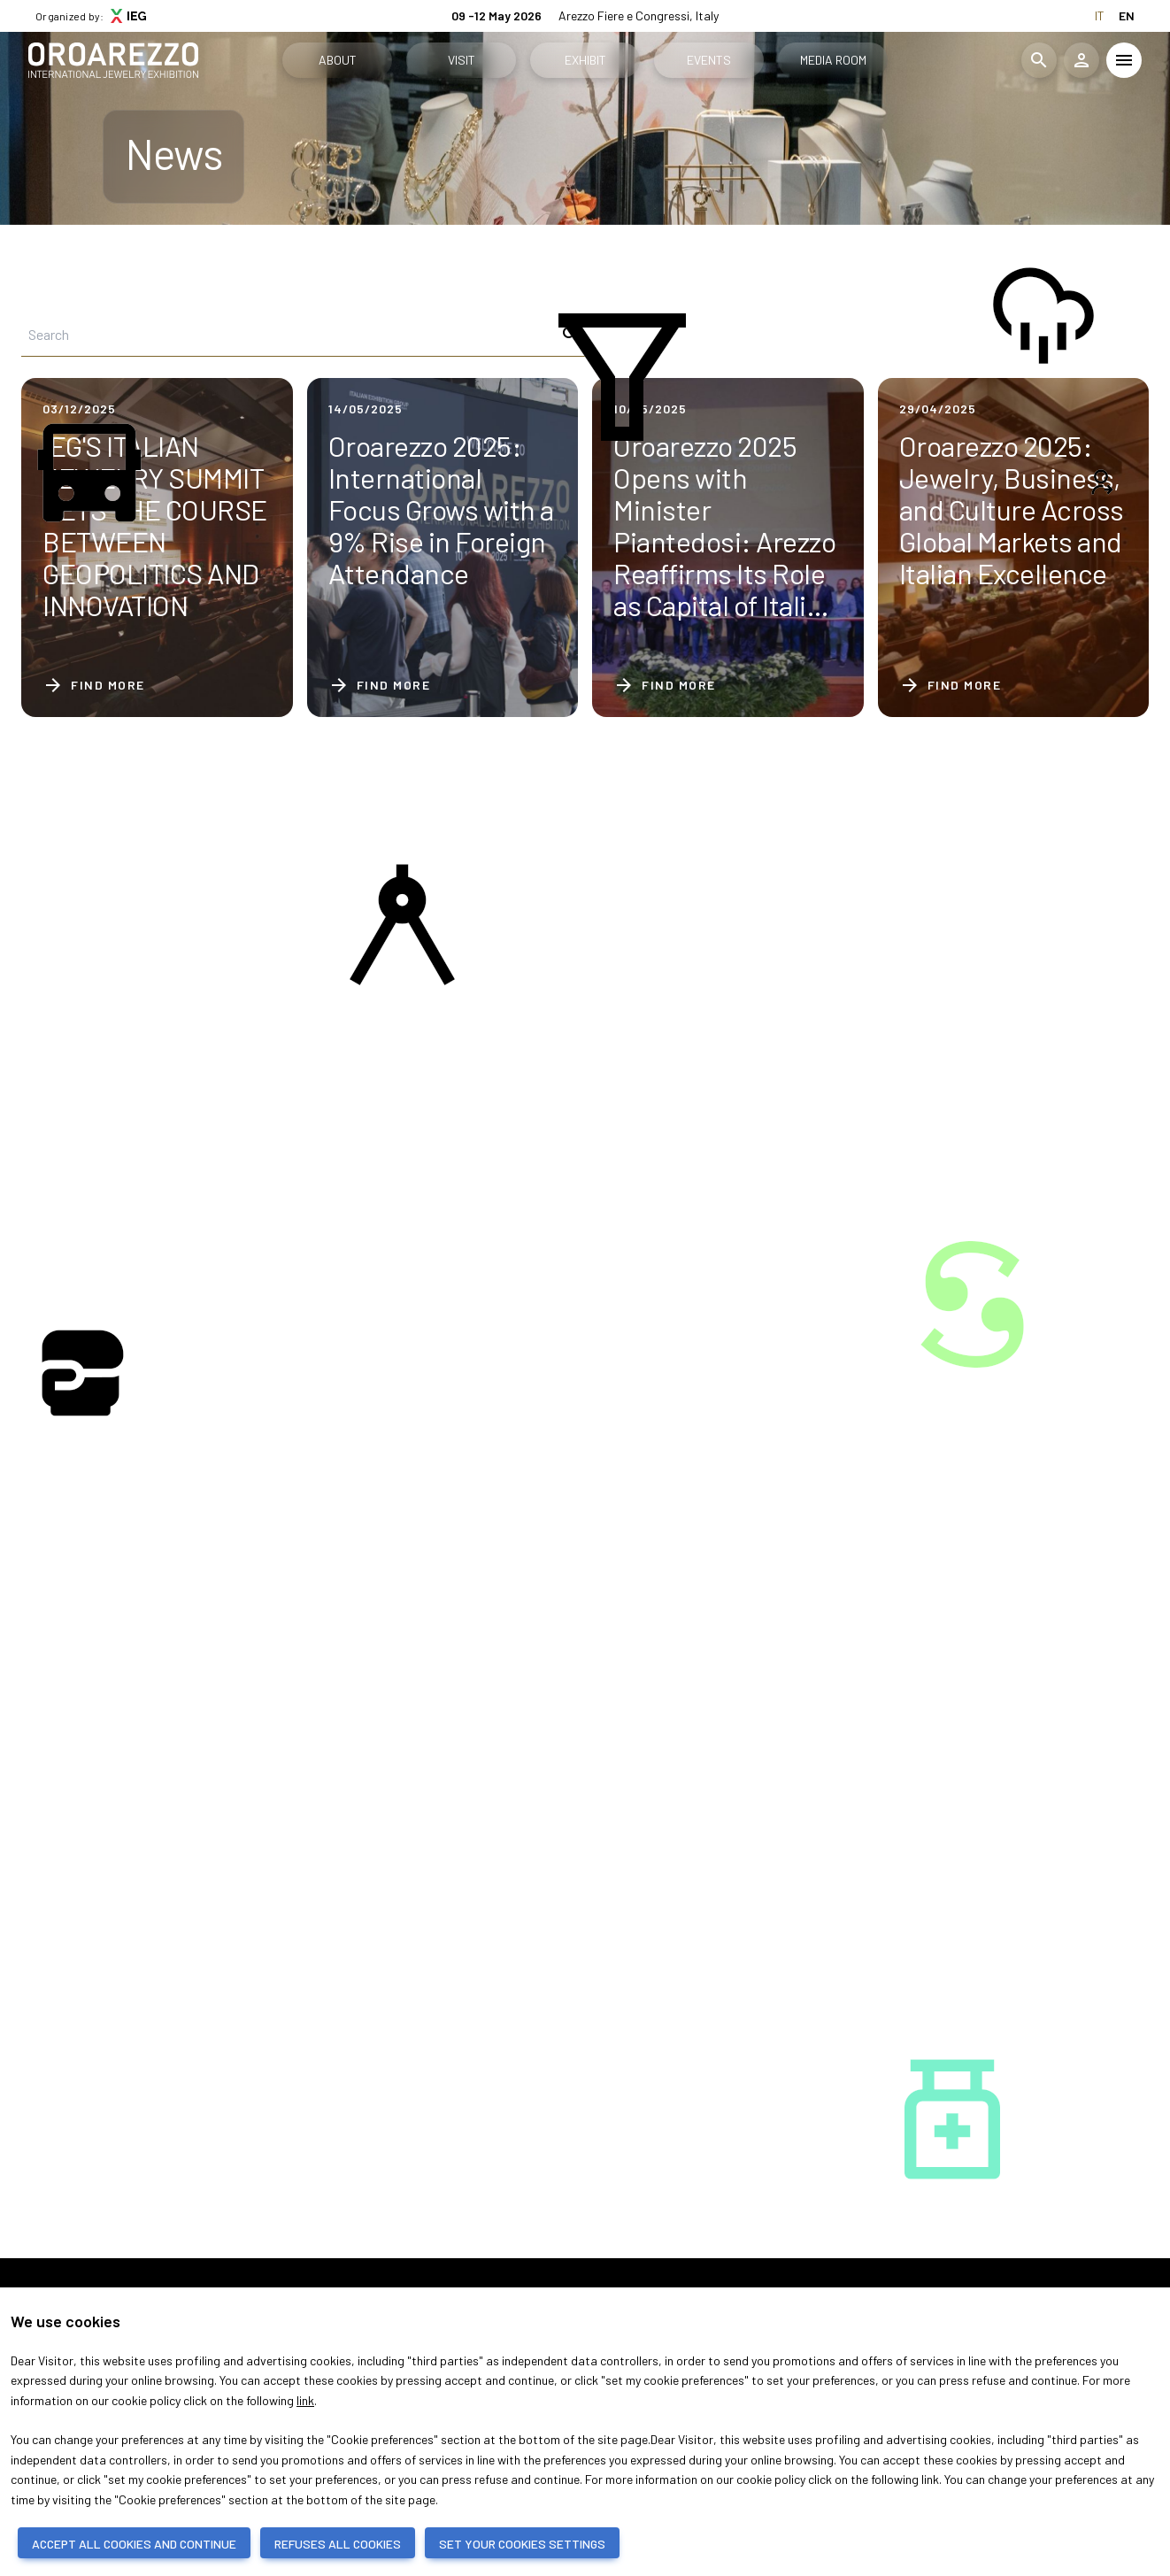  Describe the element at coordinates (972, 1304) in the screenshot. I see `open the Scribd app` at that location.